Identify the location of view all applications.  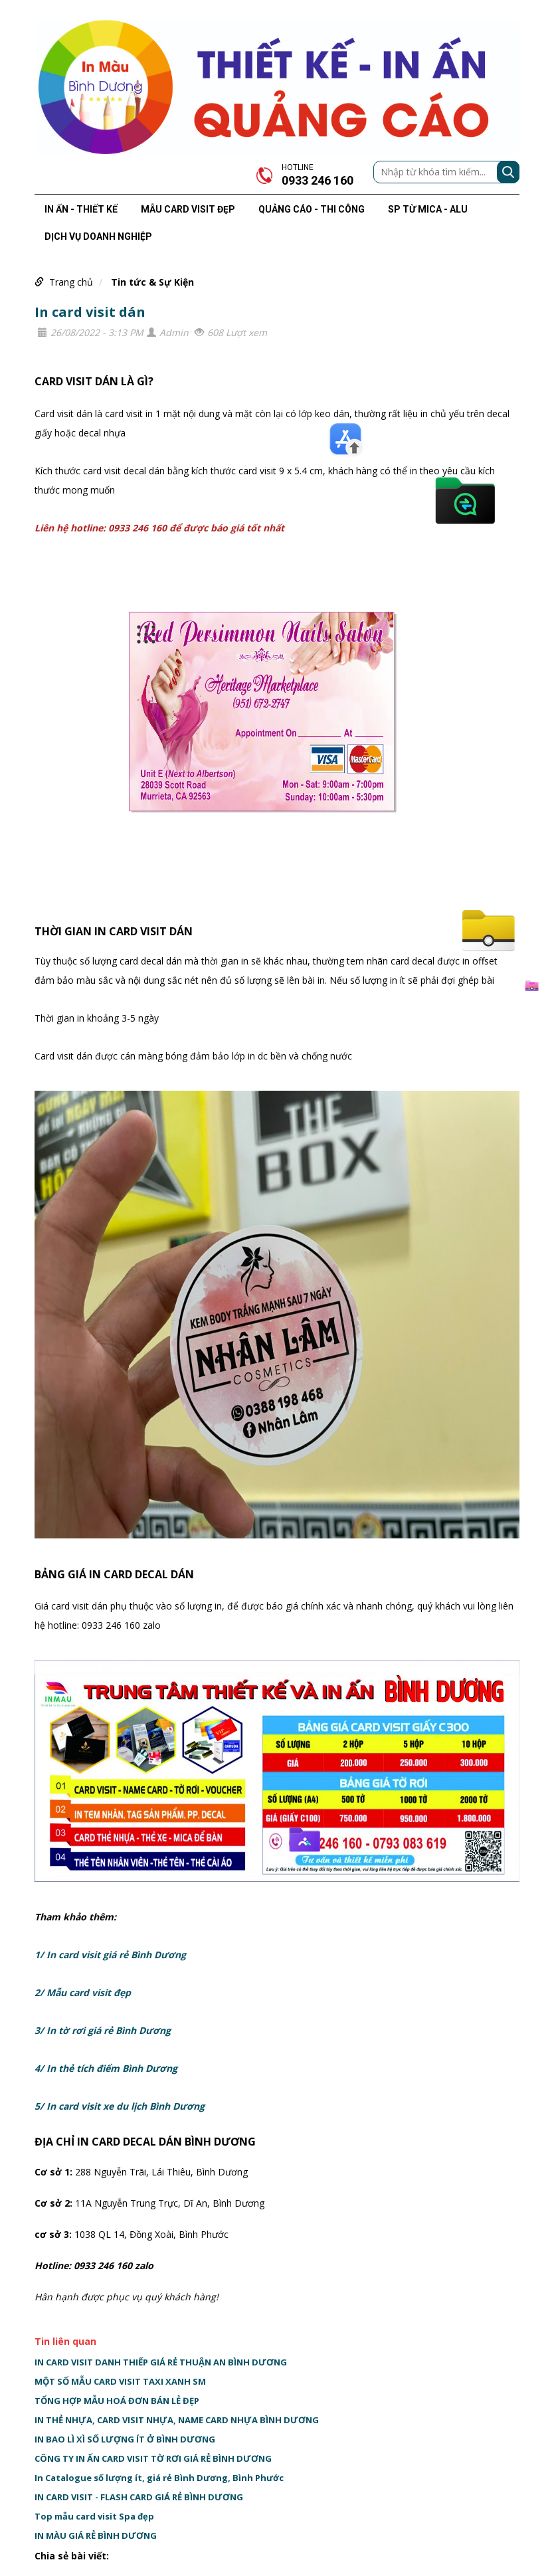
(146, 634).